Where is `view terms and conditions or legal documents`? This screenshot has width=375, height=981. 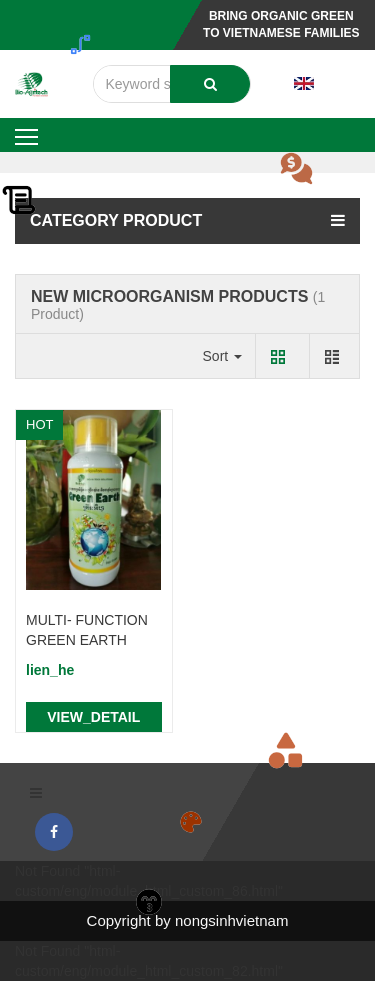 view terms and conditions or legal documents is located at coordinates (20, 200).